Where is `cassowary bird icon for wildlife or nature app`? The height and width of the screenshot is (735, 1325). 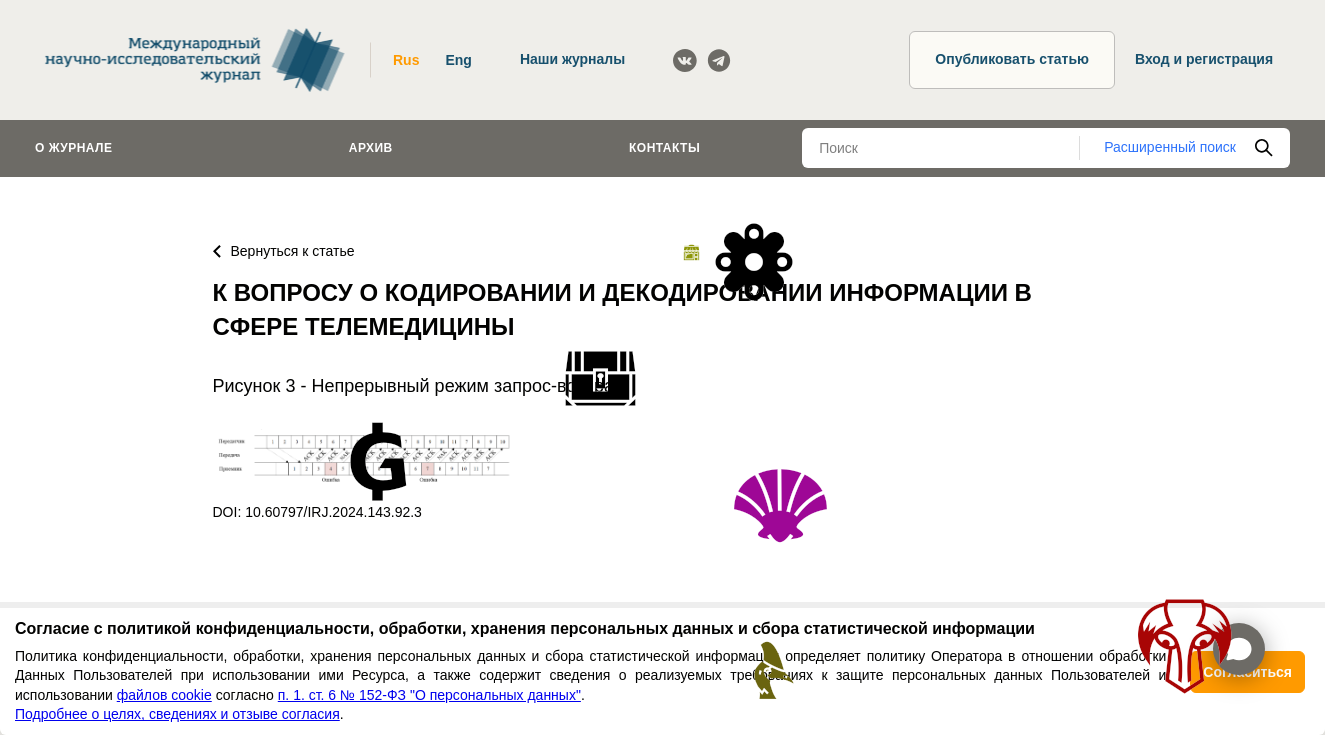 cassowary bird icon for wildlife or nature app is located at coordinates (771, 670).